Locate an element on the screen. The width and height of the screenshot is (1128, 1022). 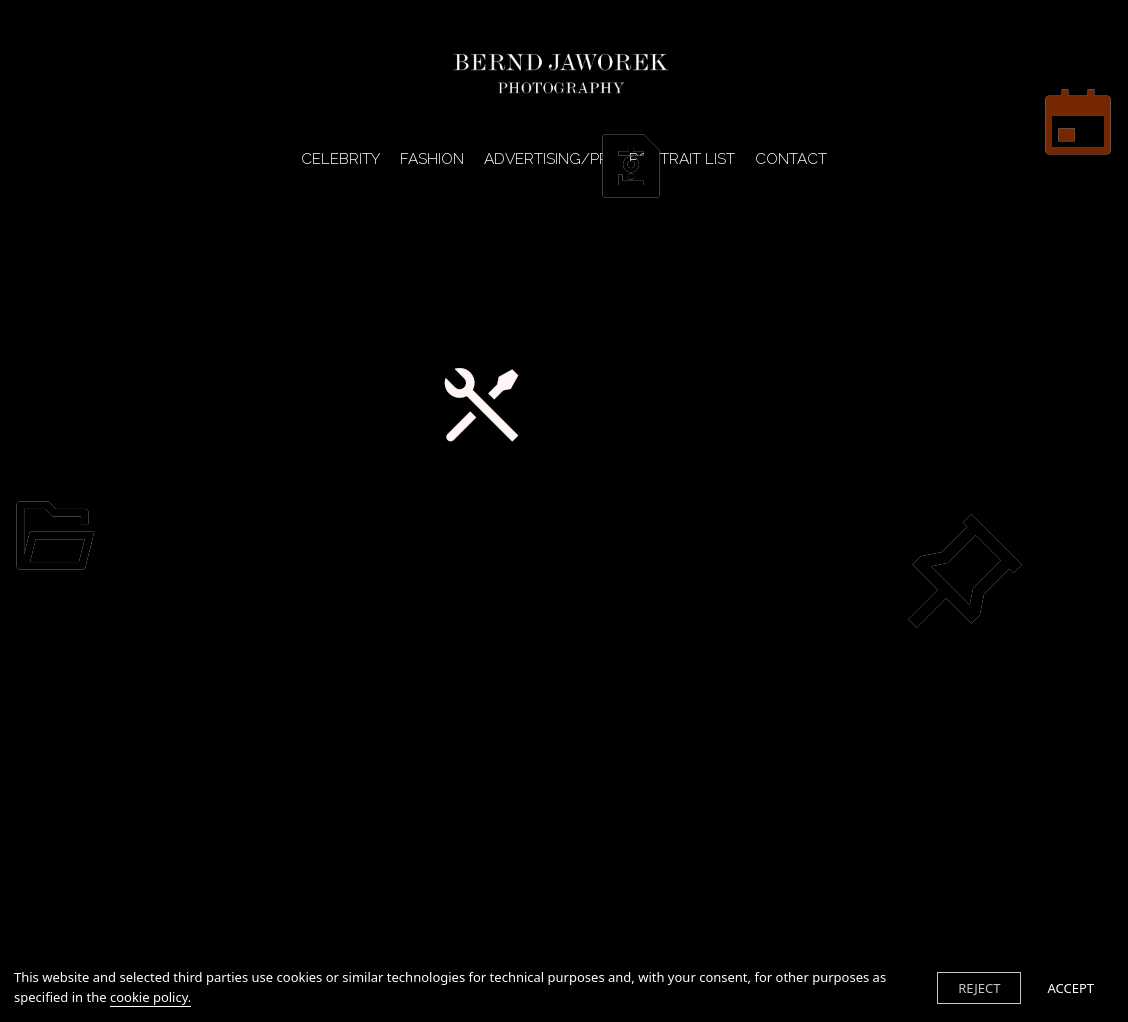
pin an item for quick access is located at coordinates (960, 575).